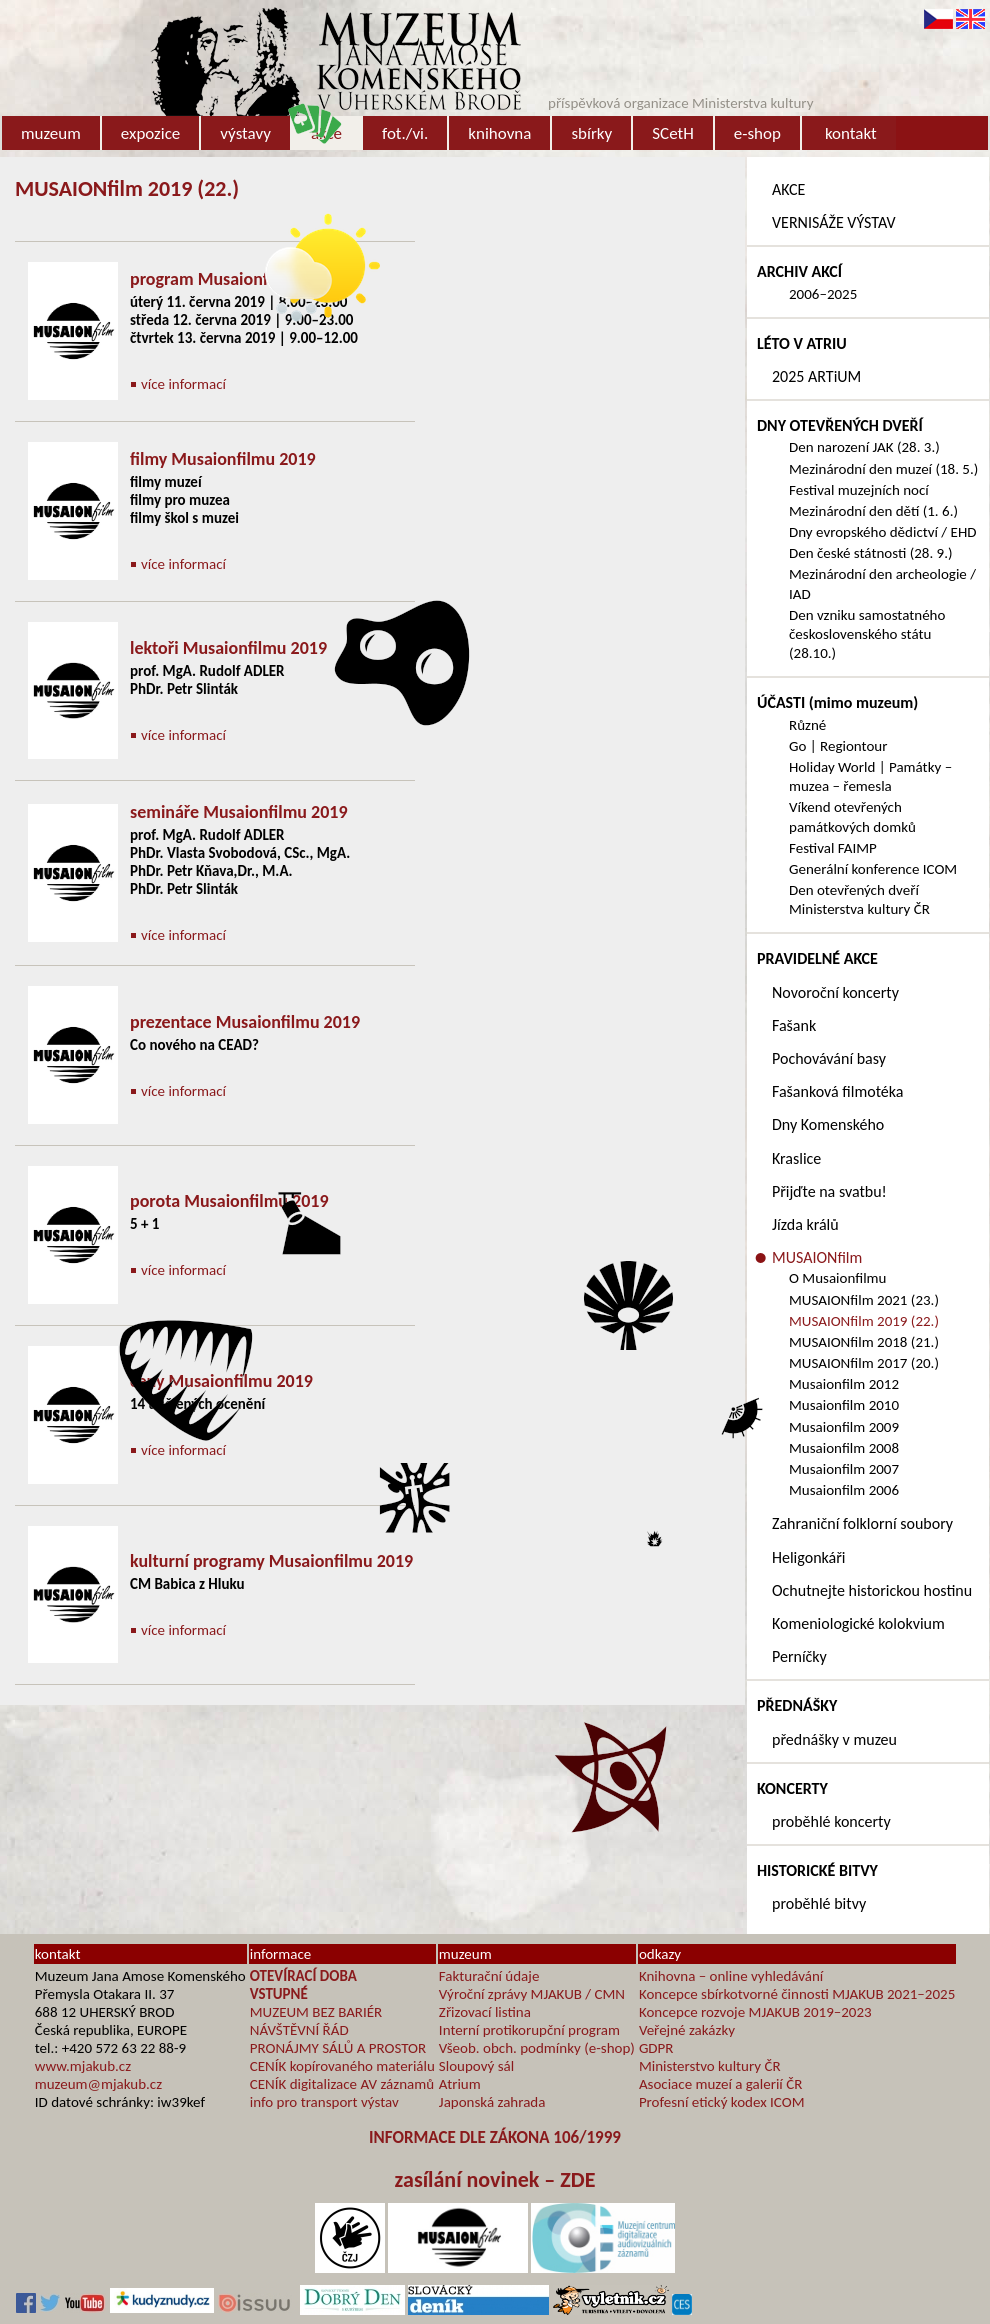 Image resolution: width=990 pixels, height=2324 pixels. What do you see at coordinates (628, 1305) in the screenshot?
I see `decorative fan or palm frond icon` at bounding box center [628, 1305].